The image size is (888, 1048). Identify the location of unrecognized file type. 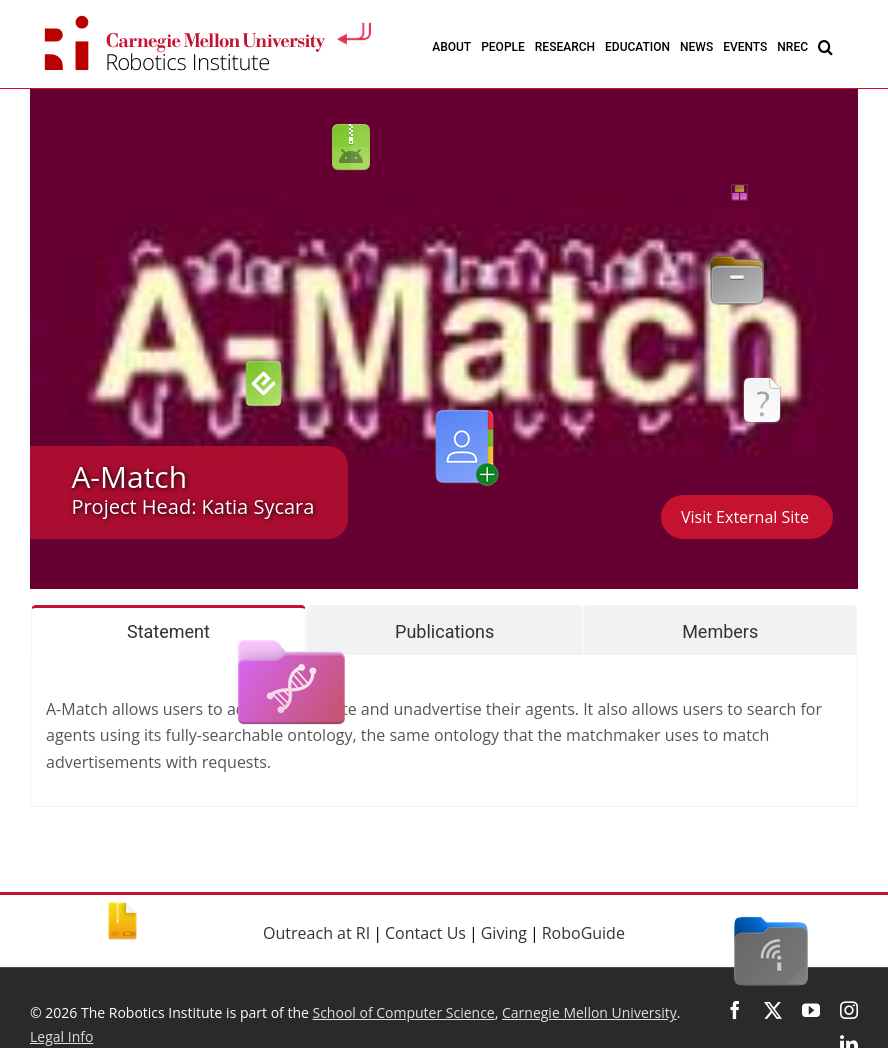
(762, 400).